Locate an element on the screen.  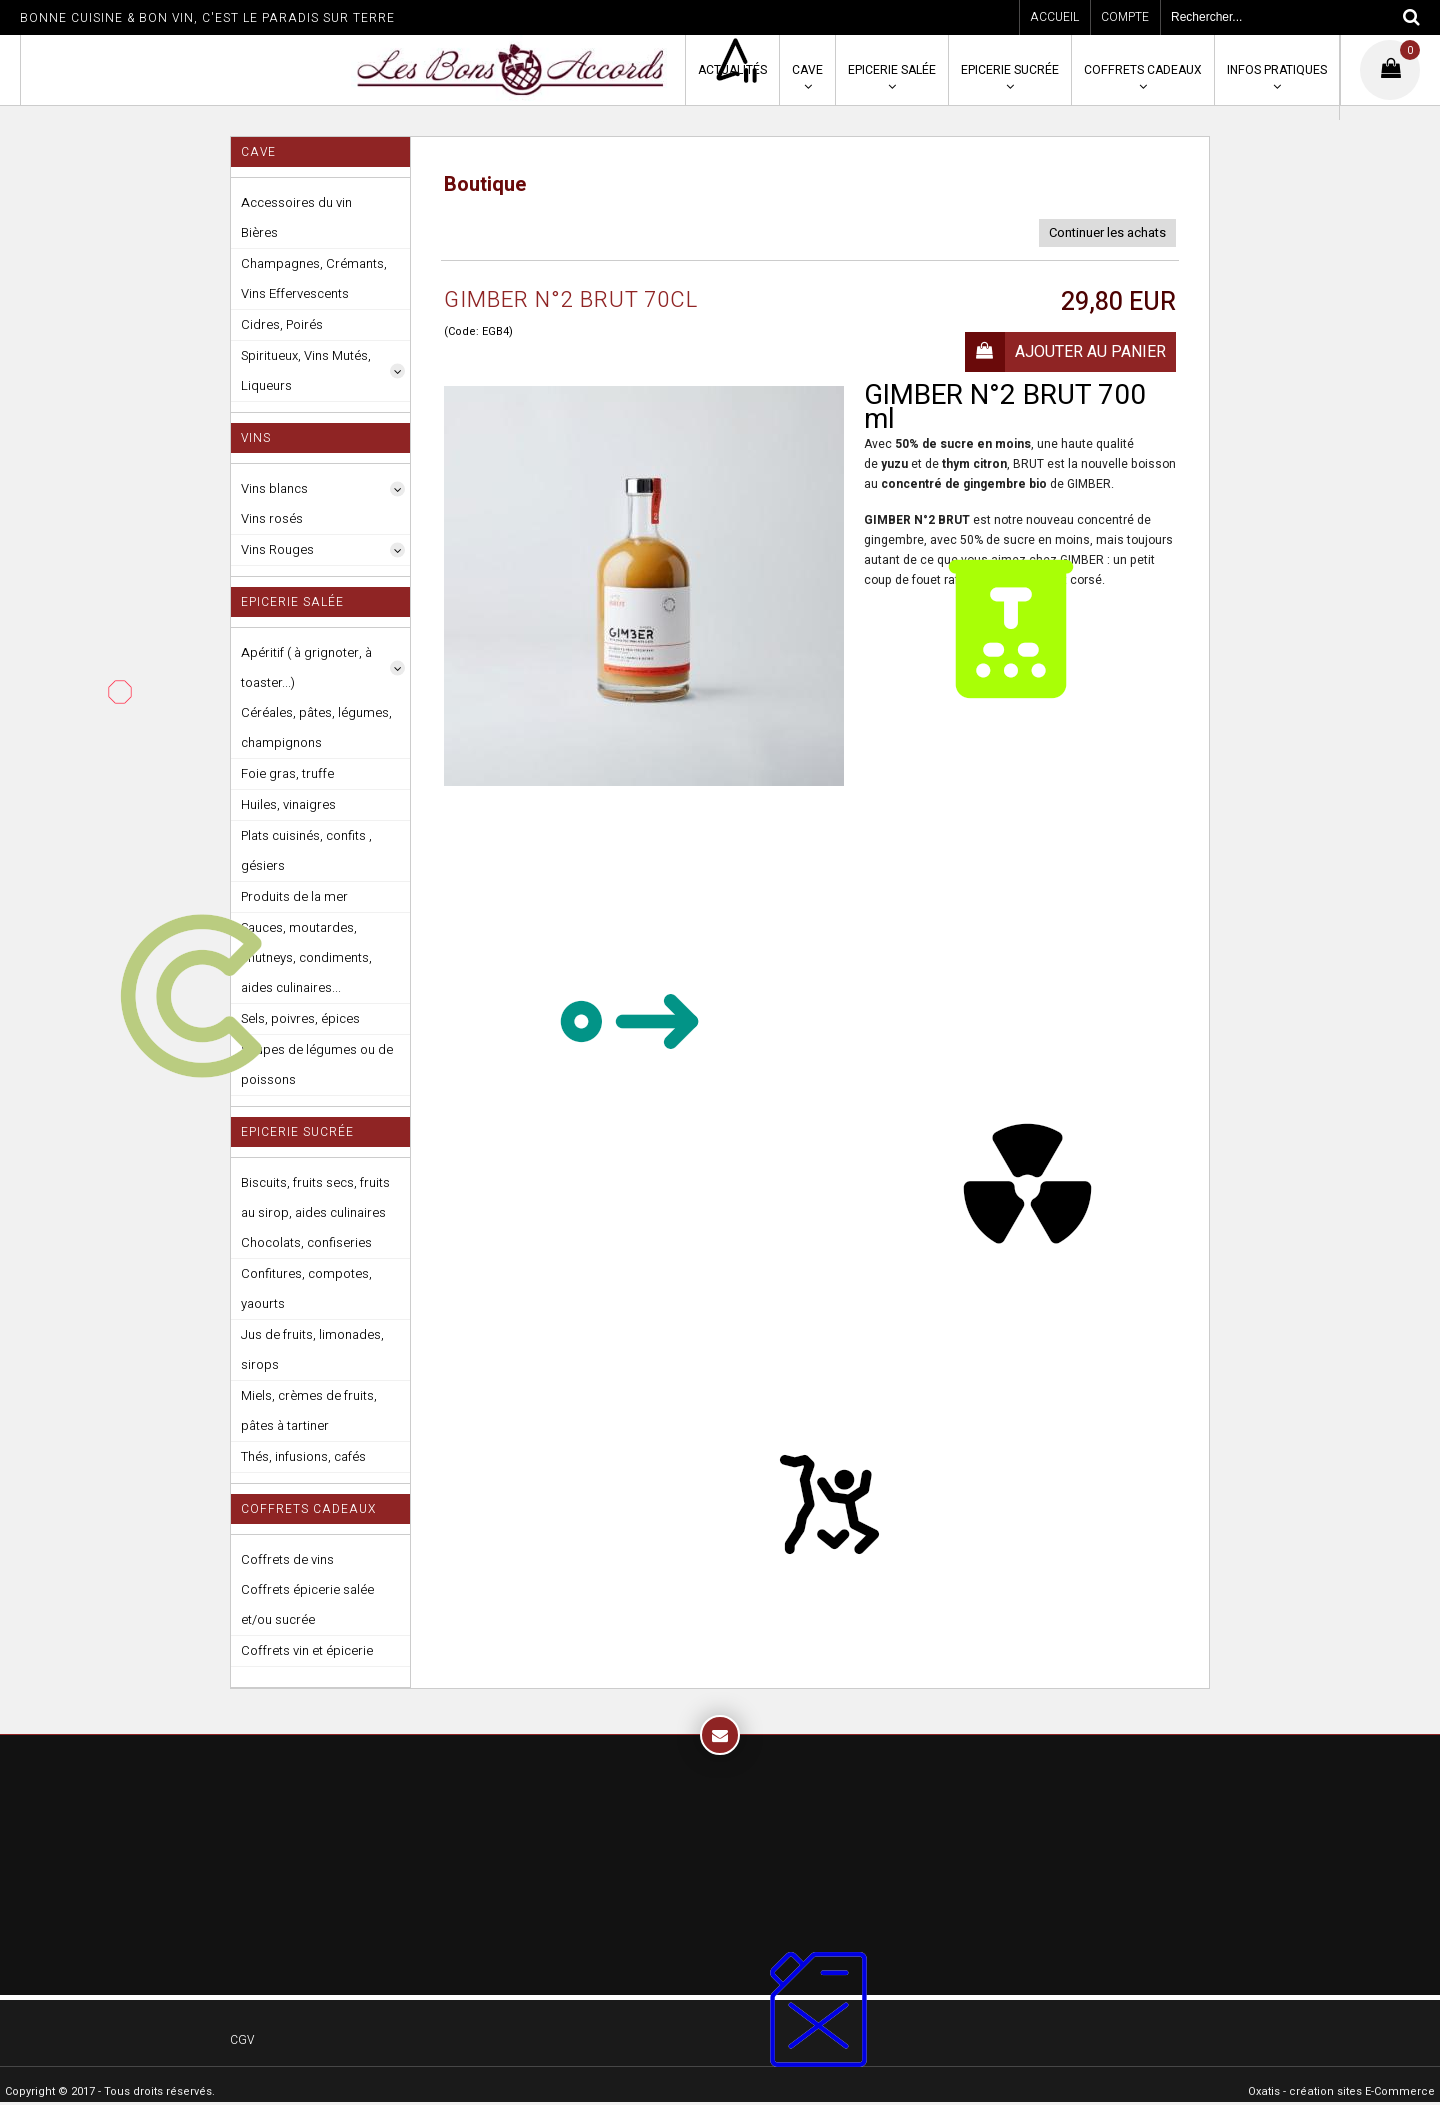
indicates radioactive or hazardous material warning is located at coordinates (1027, 1187).